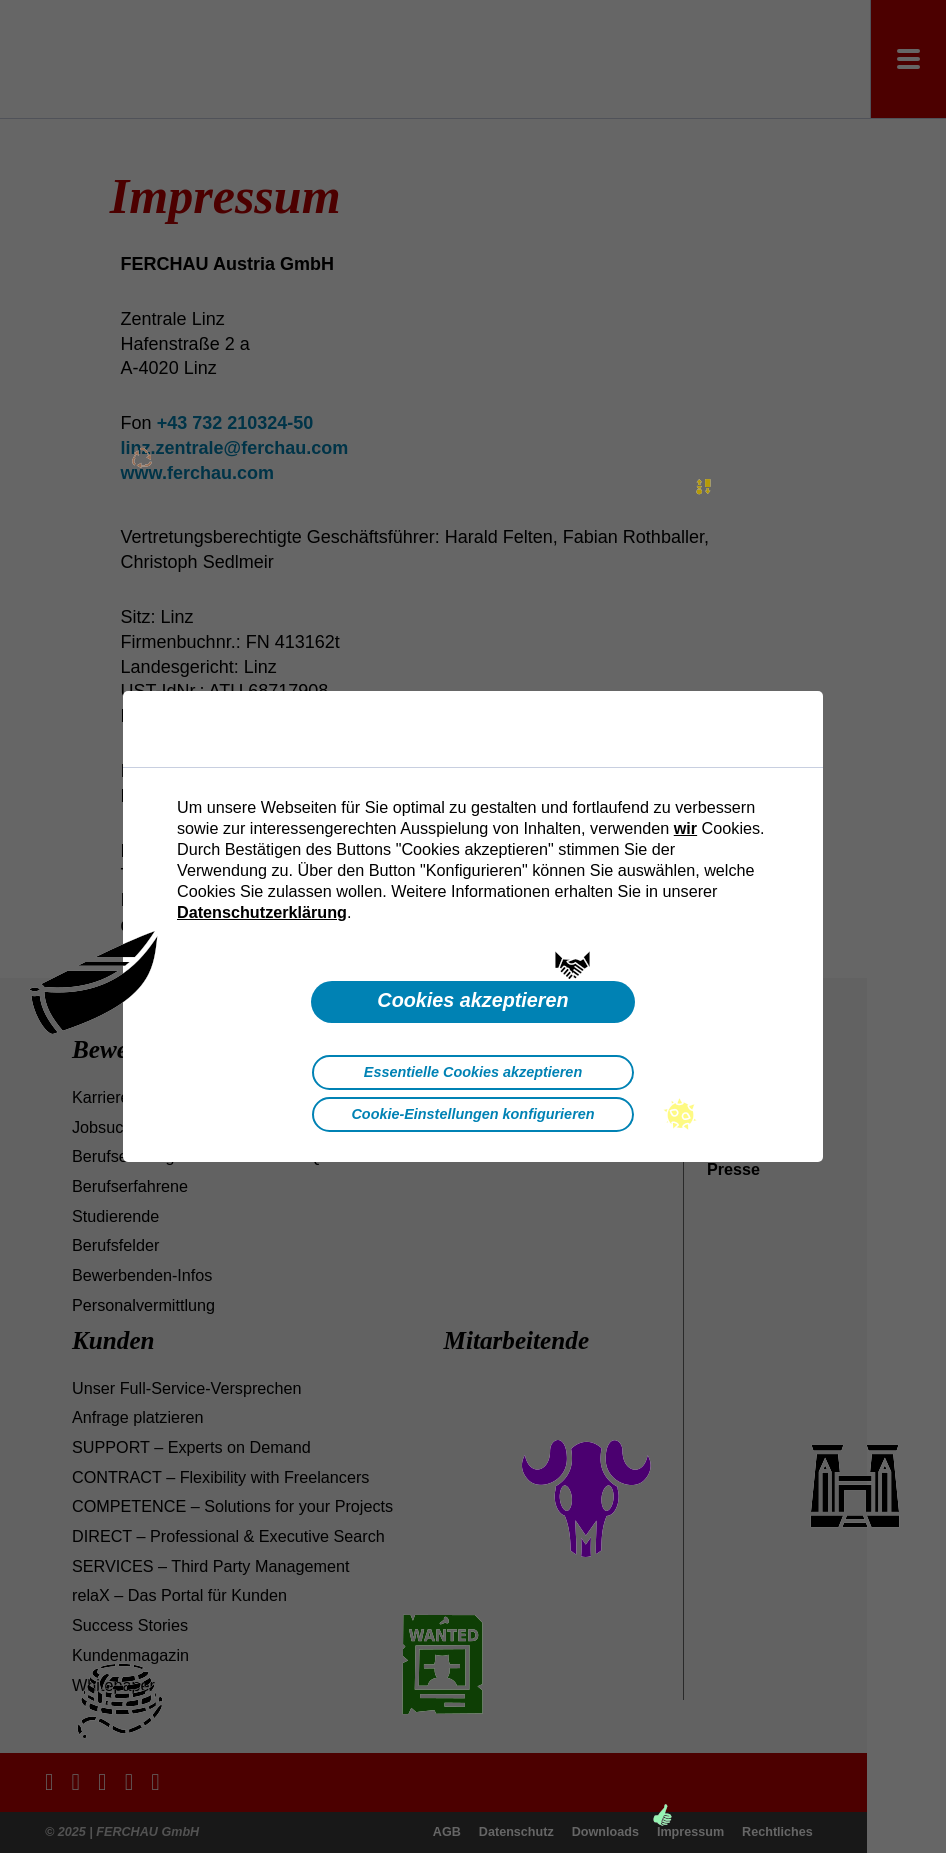 The width and height of the screenshot is (946, 1853). Describe the element at coordinates (703, 486) in the screenshot. I see `purchase in-game cards or items` at that location.